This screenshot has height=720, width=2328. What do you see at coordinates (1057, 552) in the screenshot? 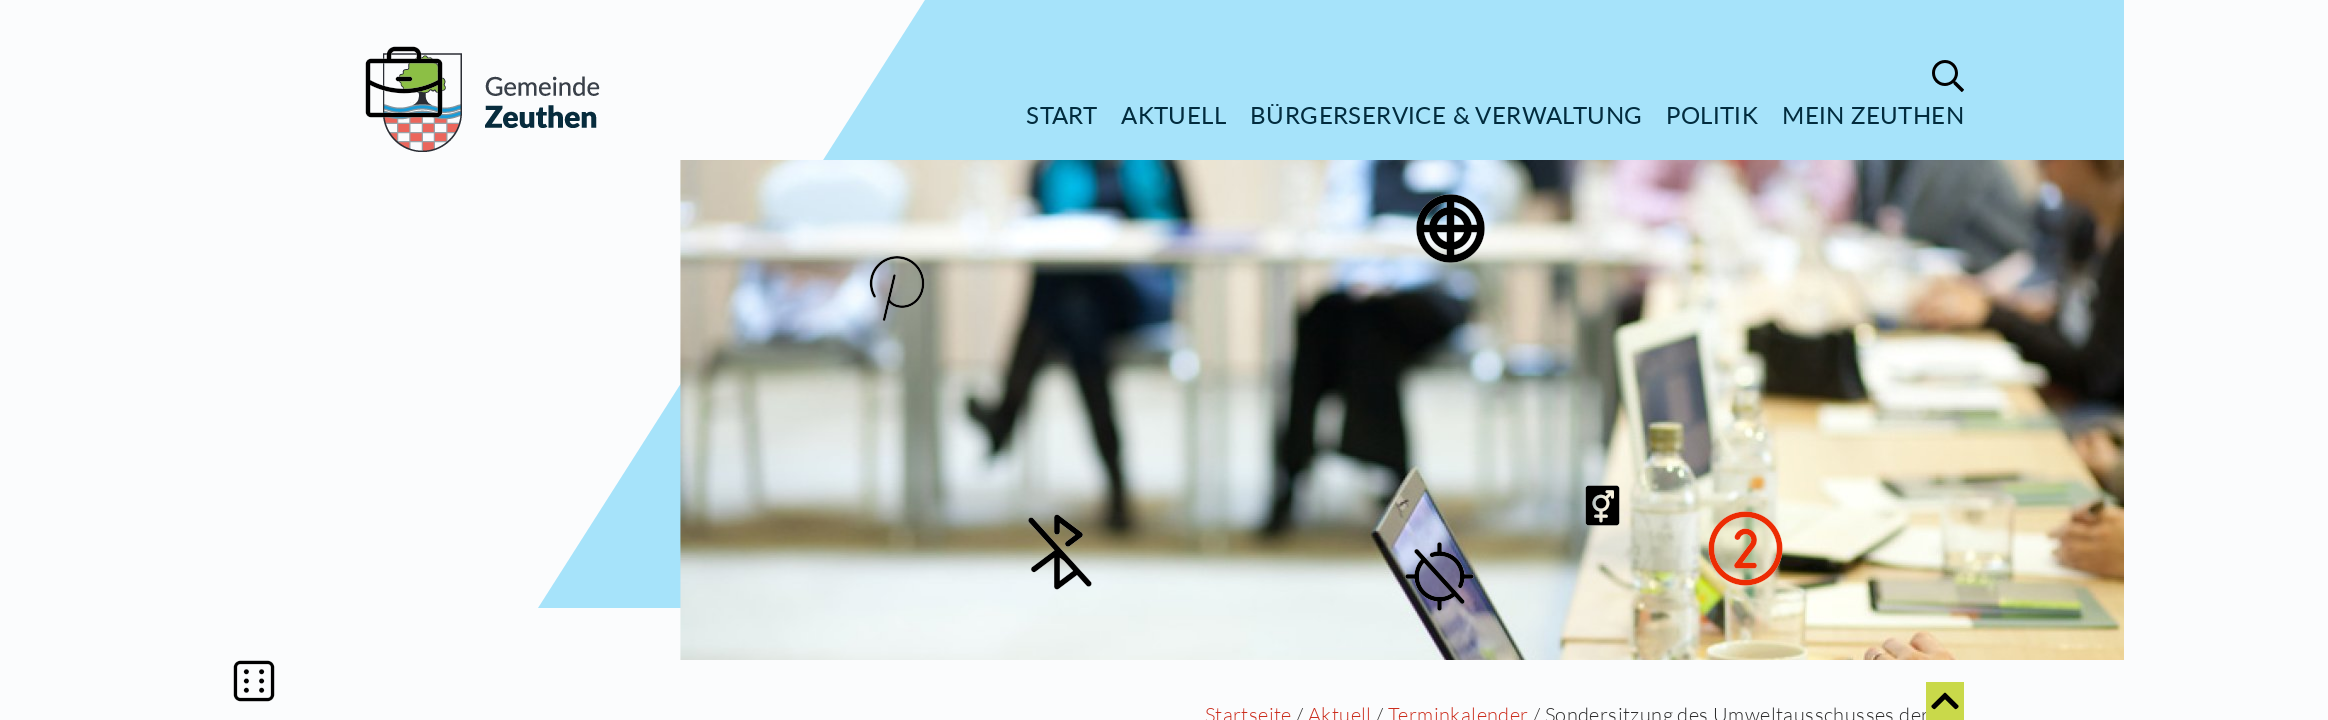
I see `bluetooth is disabled or turned off` at bounding box center [1057, 552].